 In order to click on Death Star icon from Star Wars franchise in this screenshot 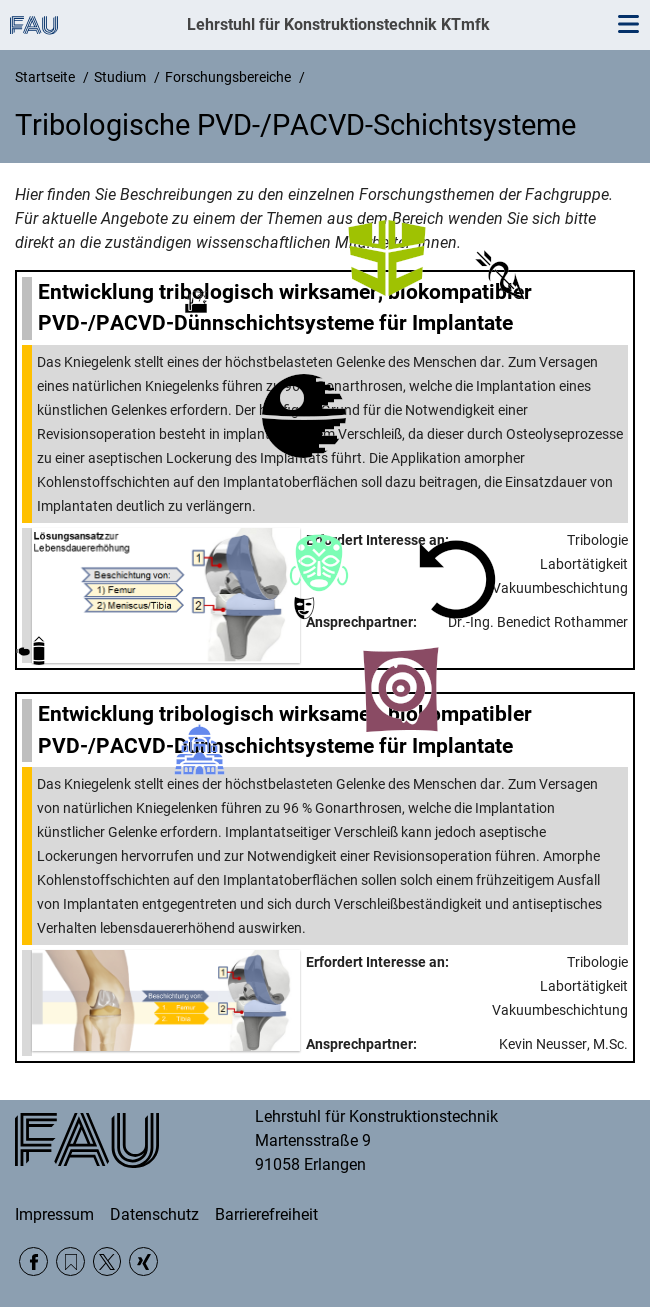, I will do `click(304, 416)`.